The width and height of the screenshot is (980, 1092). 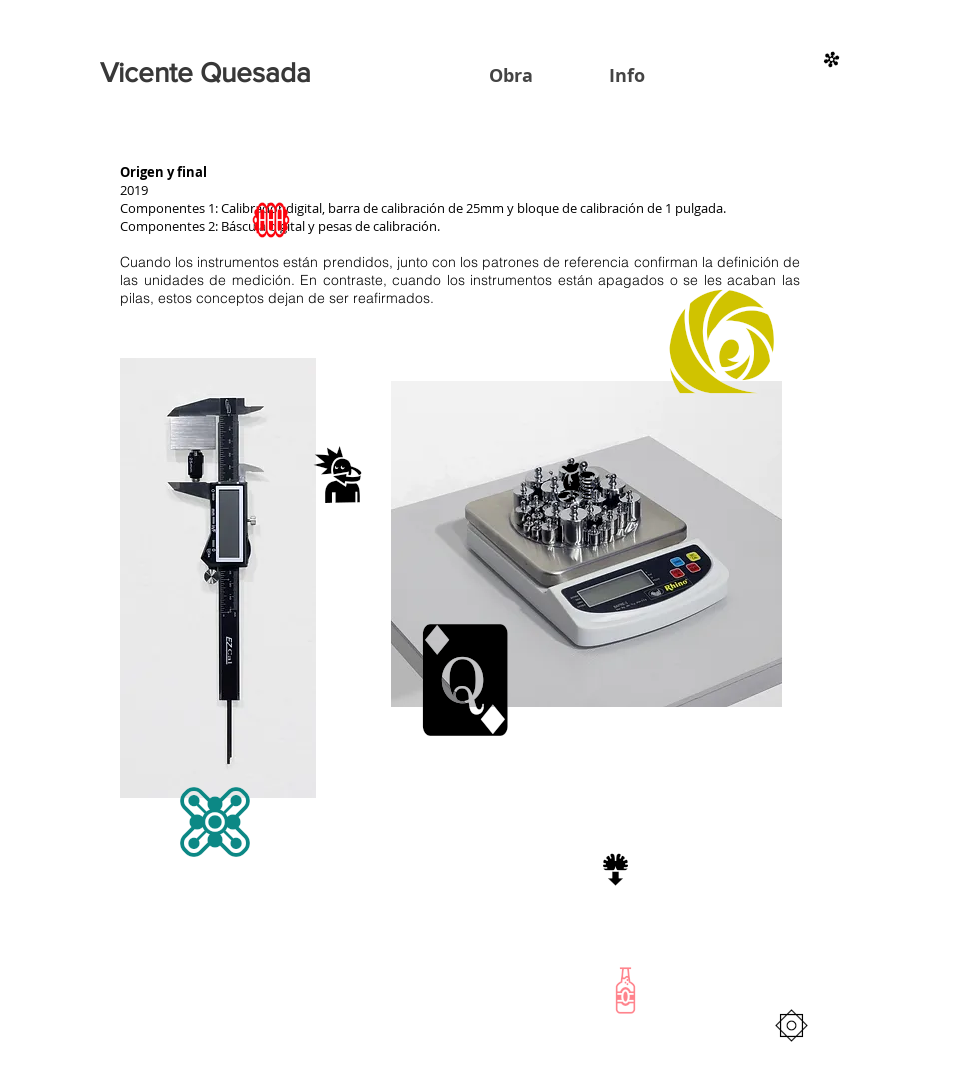 I want to click on indicates a monster or creature ability in a game interface, so click(x=721, y=341).